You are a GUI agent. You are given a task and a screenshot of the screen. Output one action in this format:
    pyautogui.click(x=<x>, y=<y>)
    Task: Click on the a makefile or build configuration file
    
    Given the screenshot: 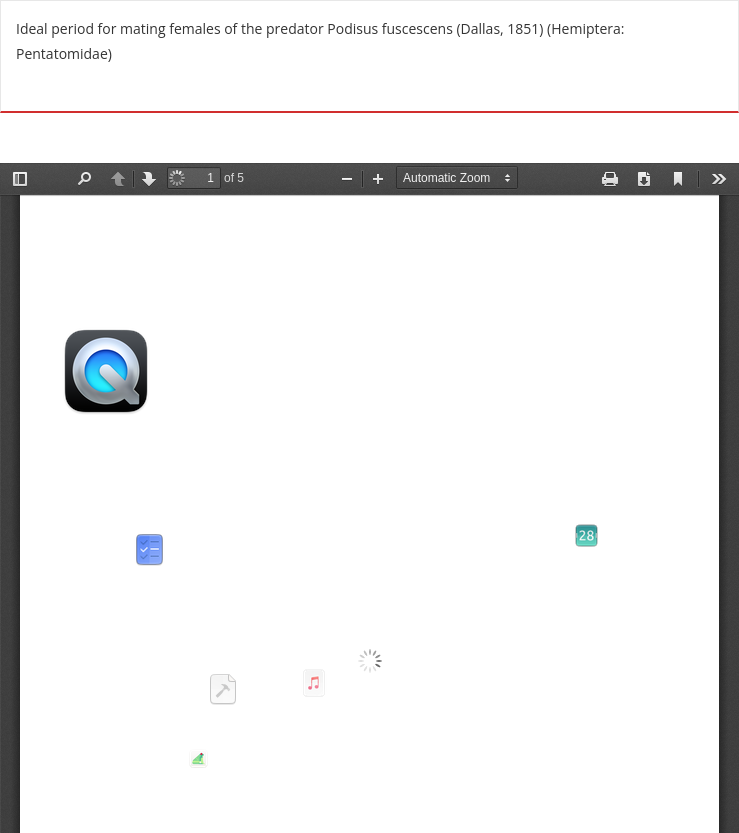 What is the action you would take?
    pyautogui.click(x=223, y=689)
    